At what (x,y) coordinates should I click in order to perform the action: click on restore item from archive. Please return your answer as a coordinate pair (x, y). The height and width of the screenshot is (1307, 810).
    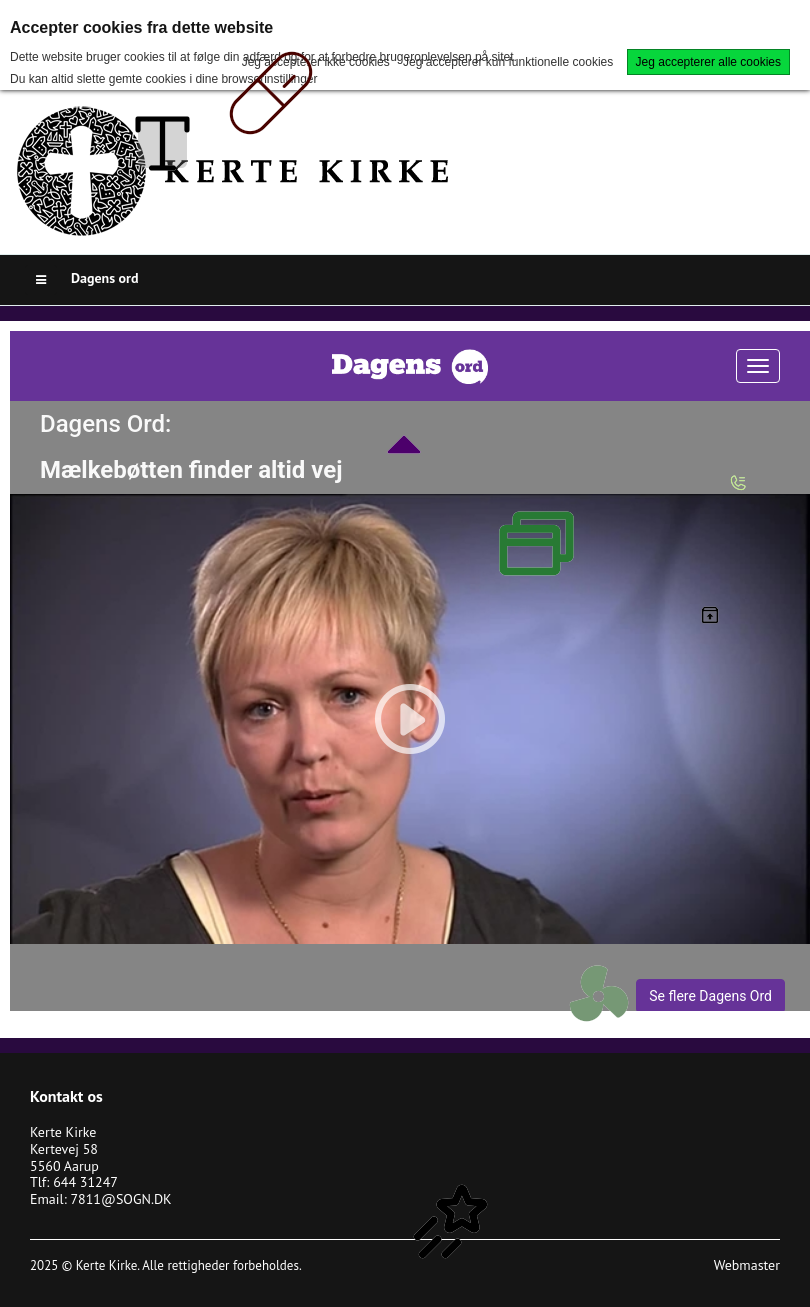
    Looking at the image, I should click on (710, 615).